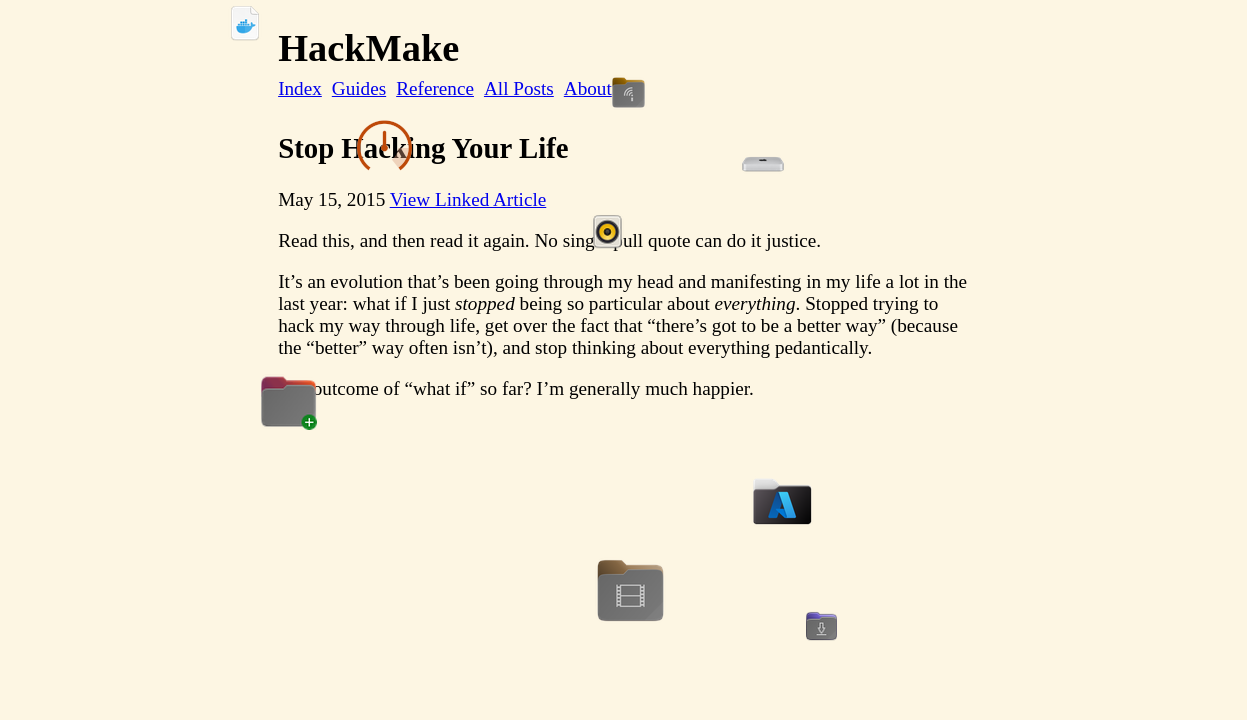  I want to click on open insync cloud sync folder, so click(628, 92).